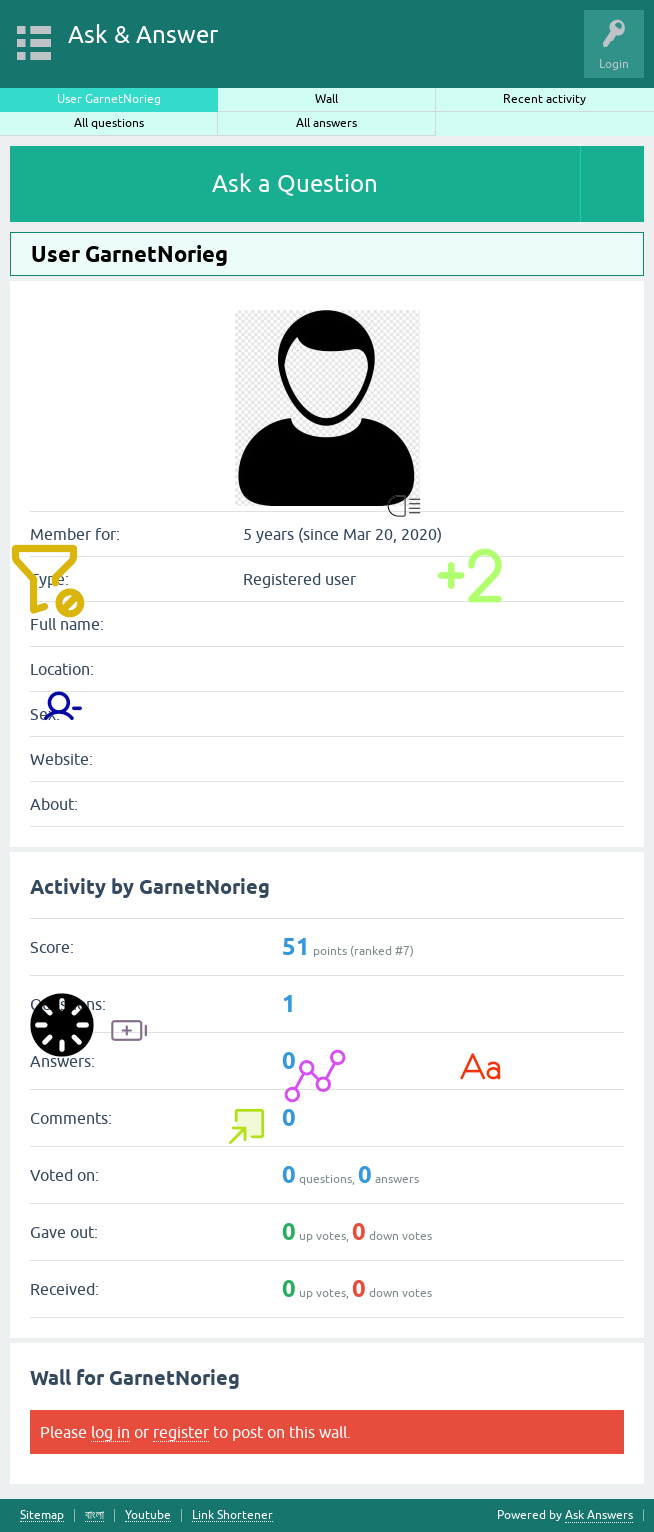 Image resolution: width=654 pixels, height=1532 pixels. Describe the element at coordinates (404, 506) in the screenshot. I see `toggle vehicle headlights on/off` at that location.